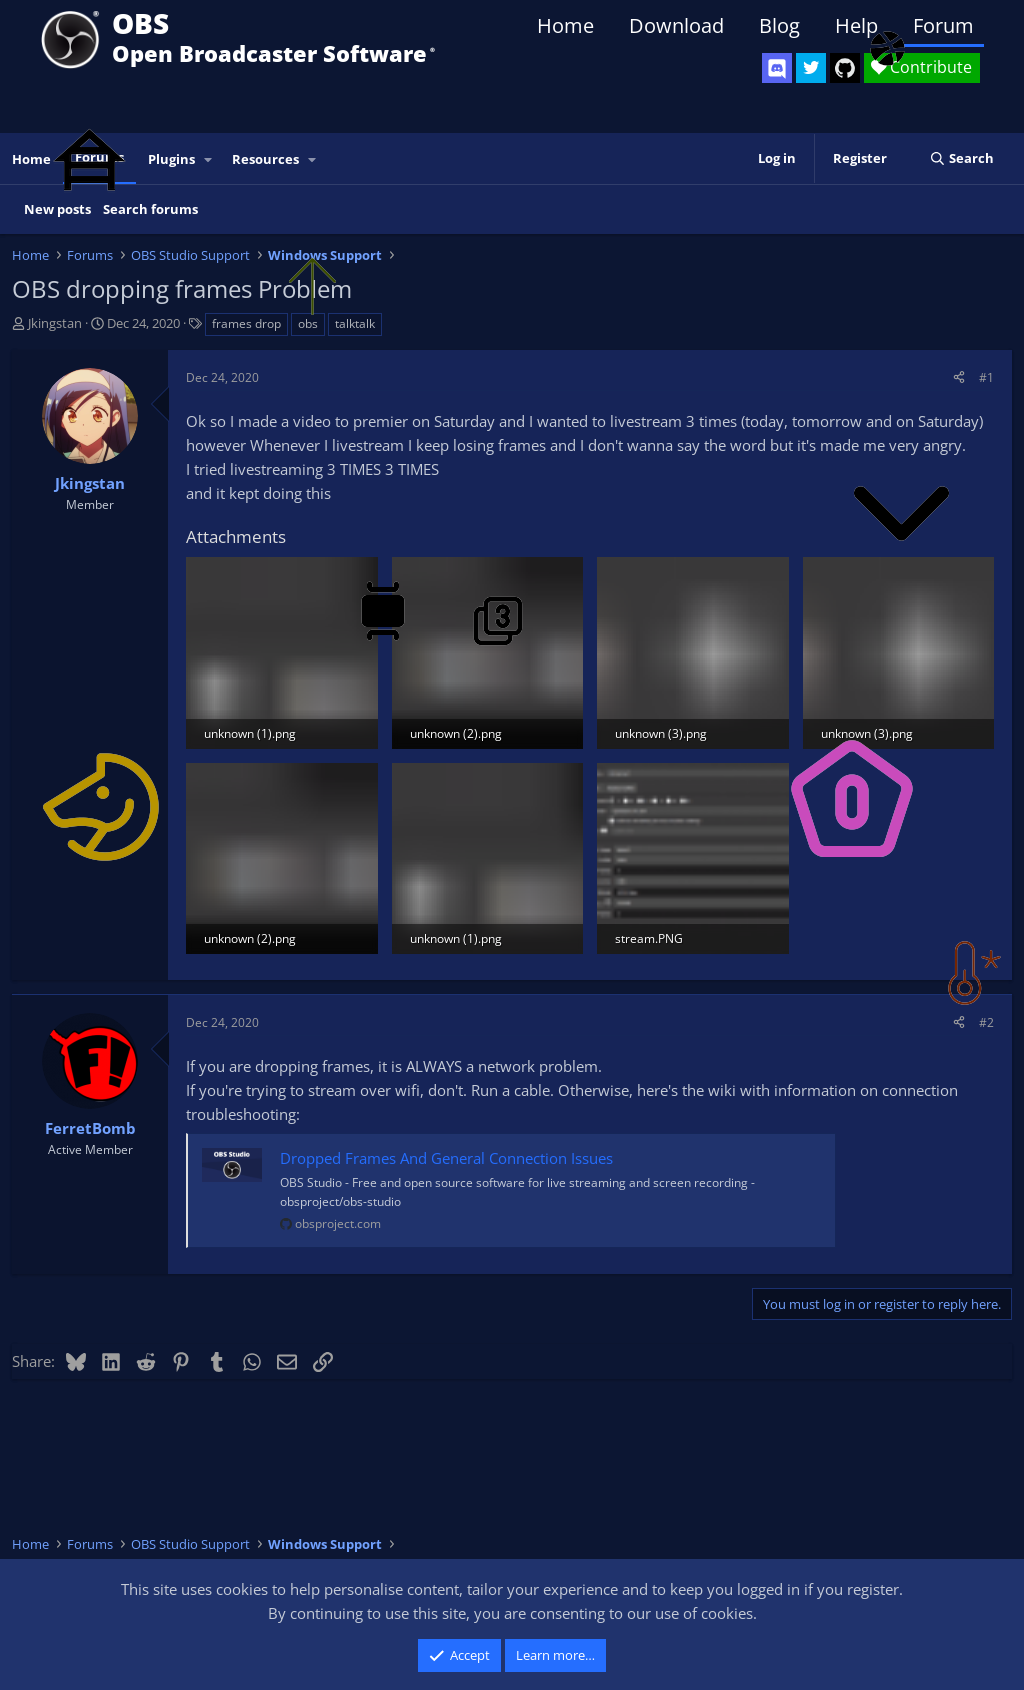 Image resolution: width=1024 pixels, height=1690 pixels. I want to click on visit dribbble profile or portfolio, so click(887, 48).